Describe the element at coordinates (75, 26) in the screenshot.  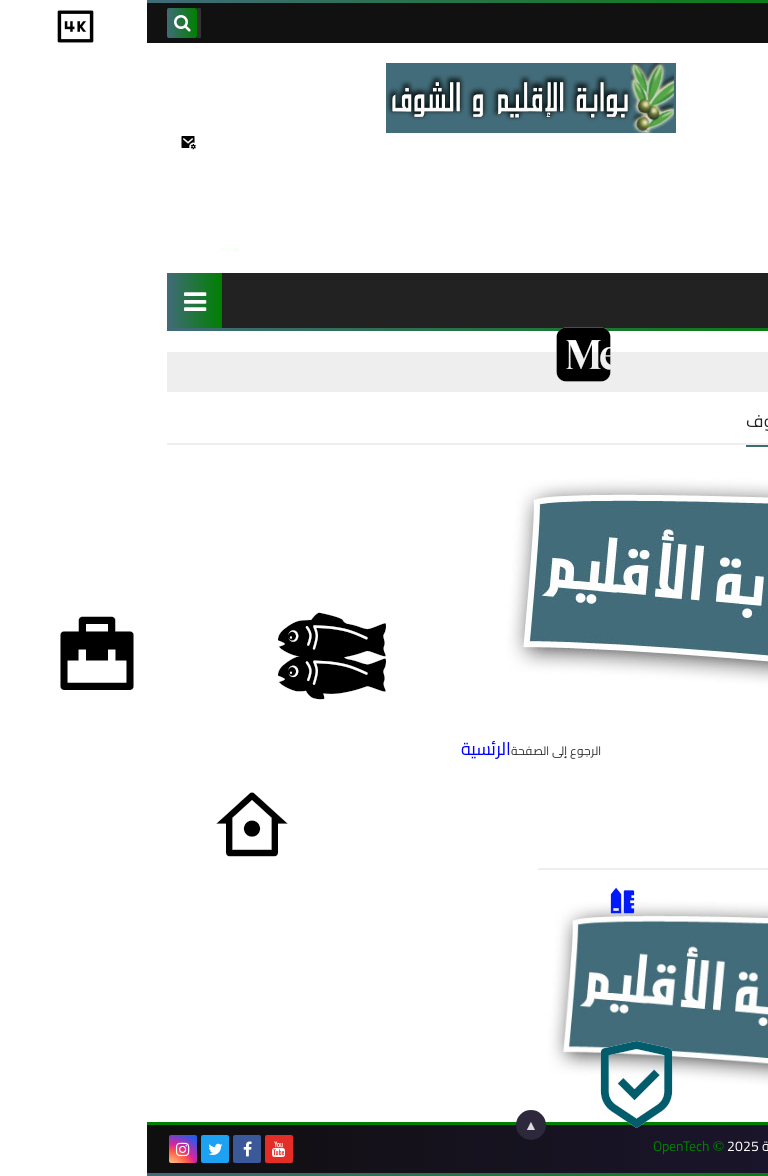
I see `indicates 4k video resolution is available` at that location.